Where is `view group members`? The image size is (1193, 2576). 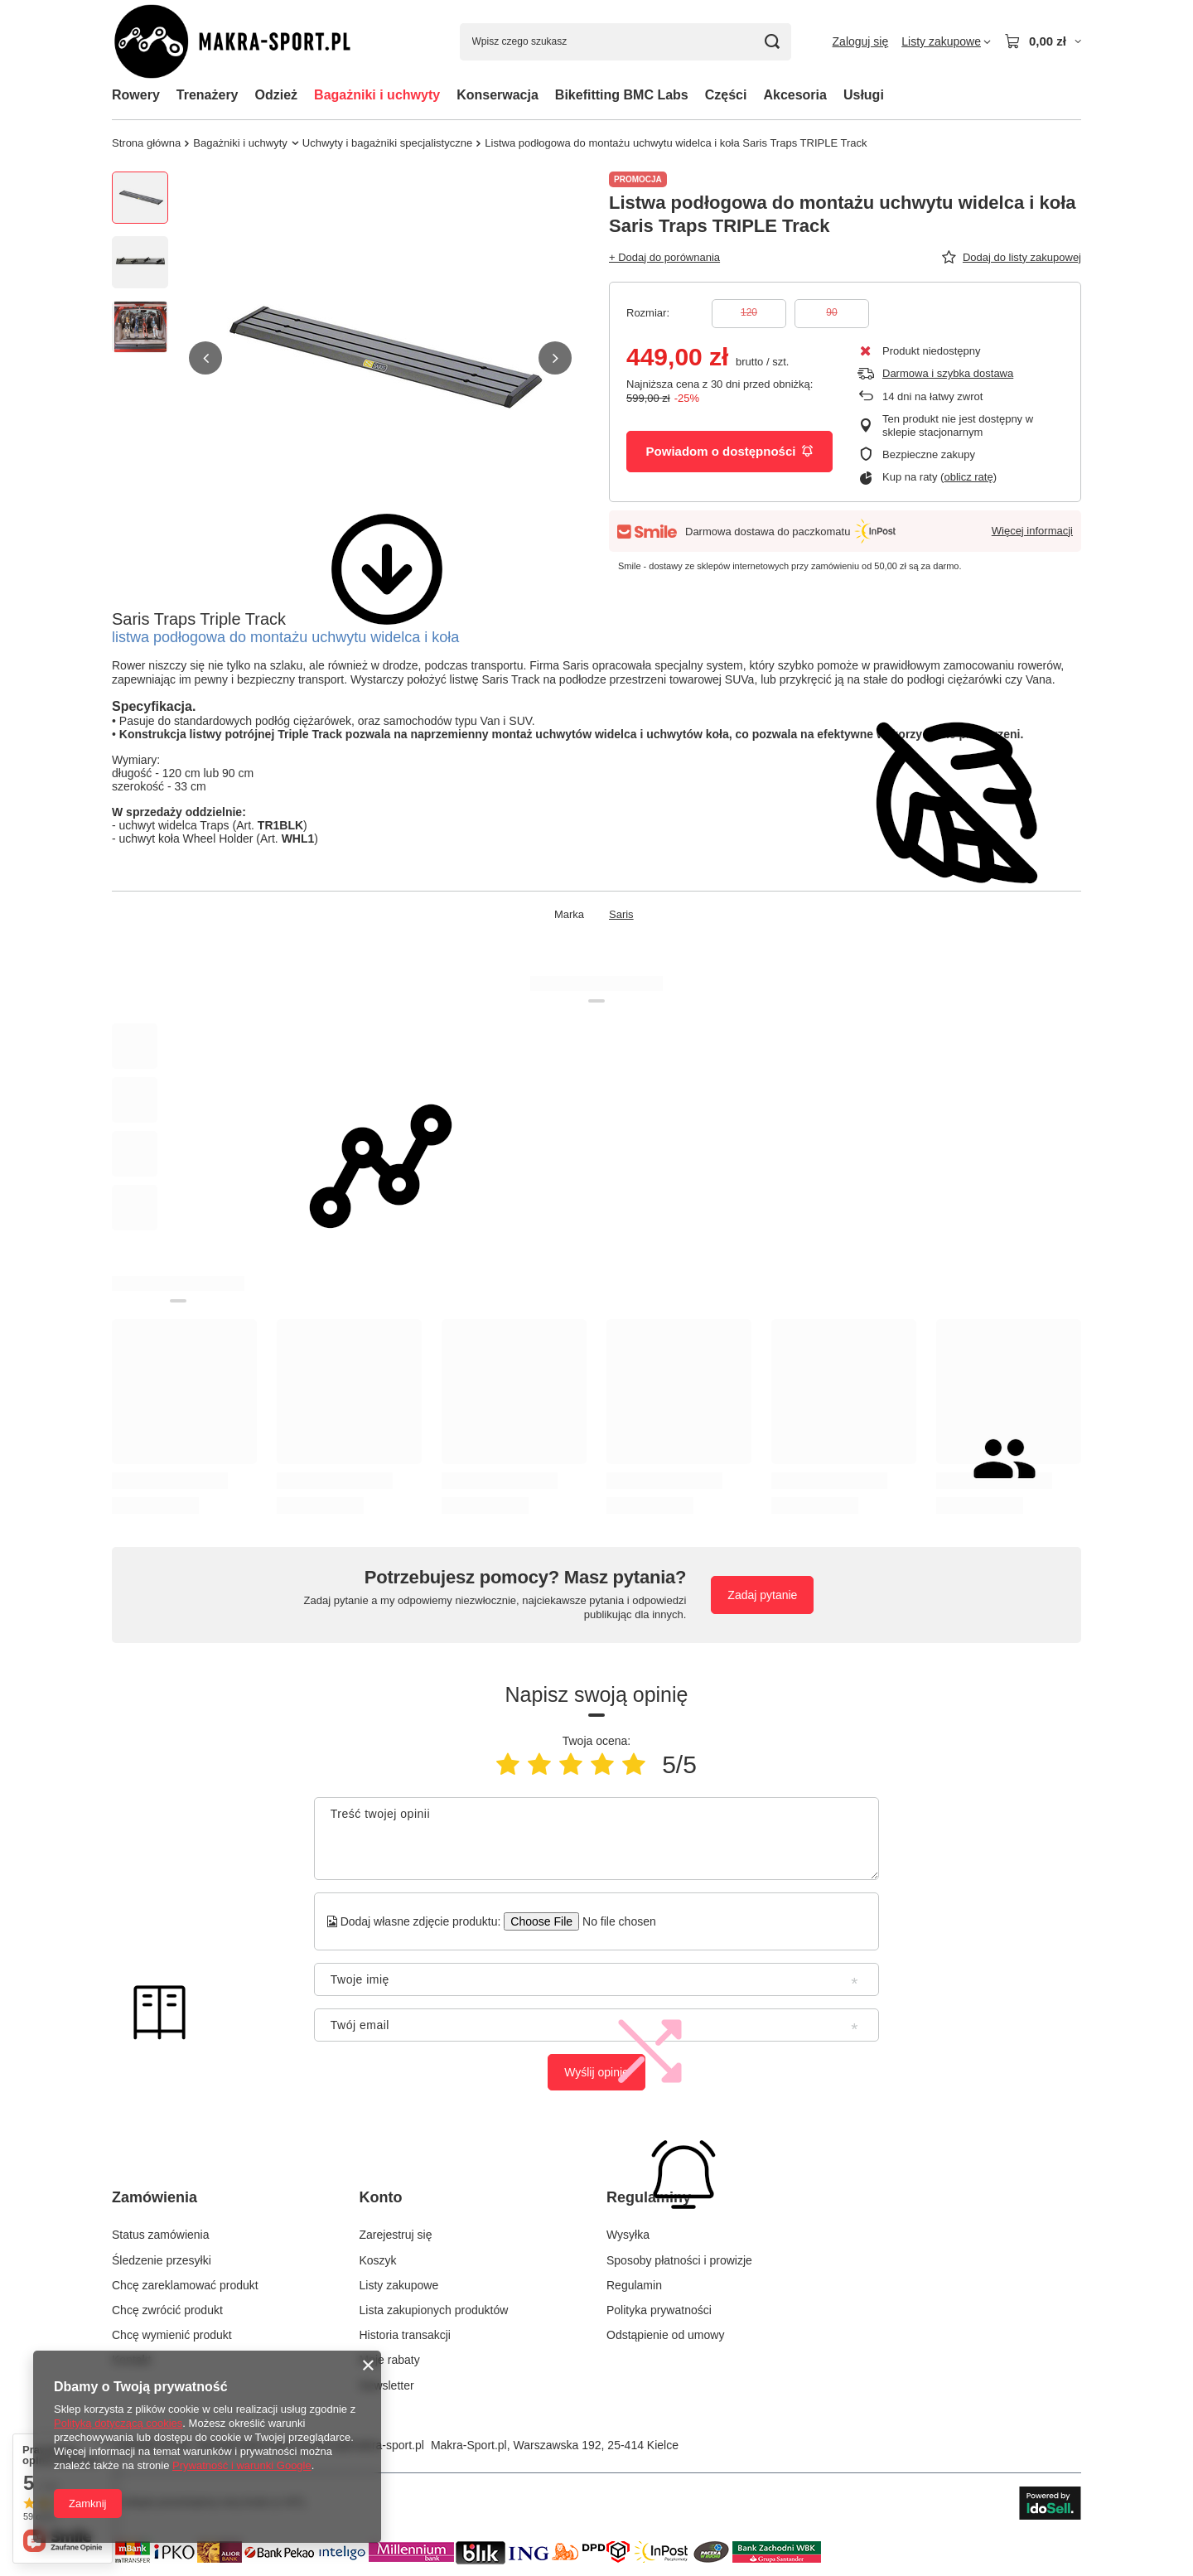
view group members is located at coordinates (1004, 1458).